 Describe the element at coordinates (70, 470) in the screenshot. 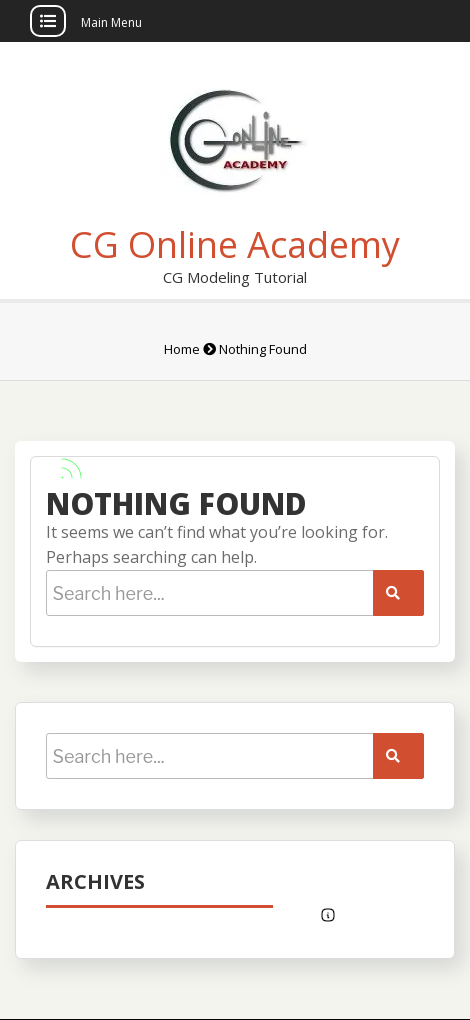

I see `subscribe to RSS feed` at that location.